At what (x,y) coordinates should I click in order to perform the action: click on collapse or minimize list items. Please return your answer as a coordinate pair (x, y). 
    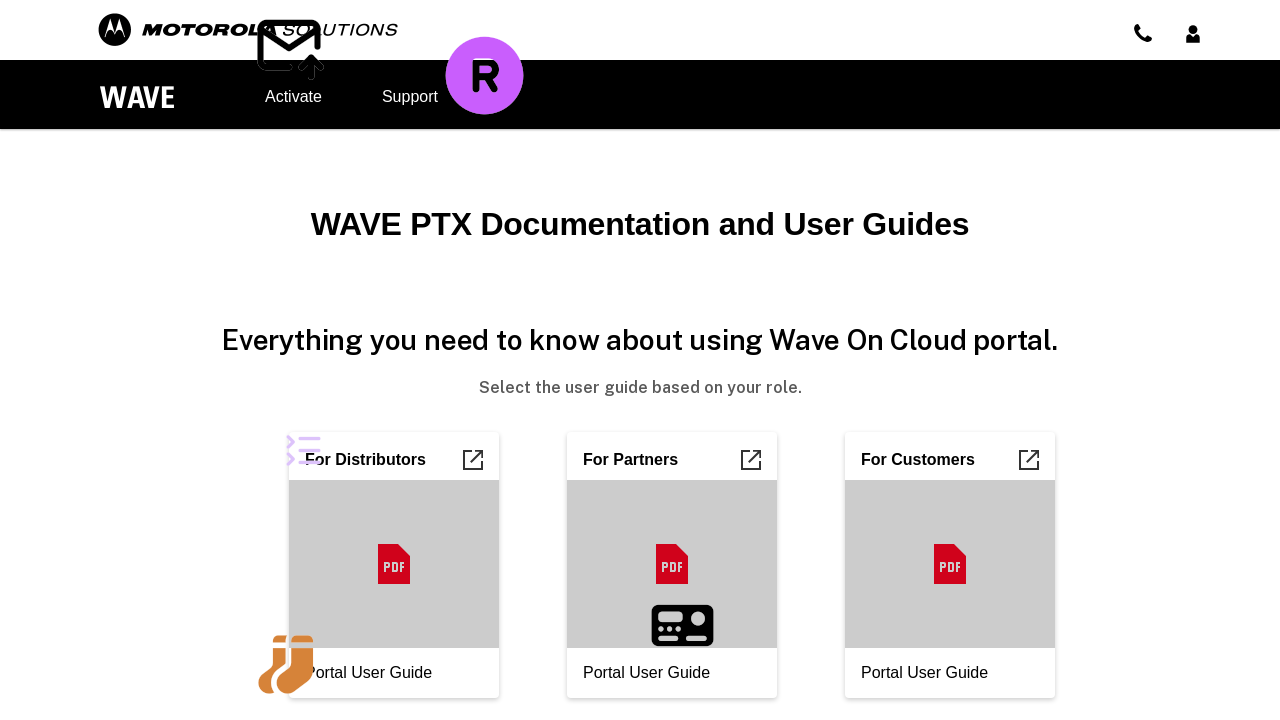
    Looking at the image, I should click on (303, 450).